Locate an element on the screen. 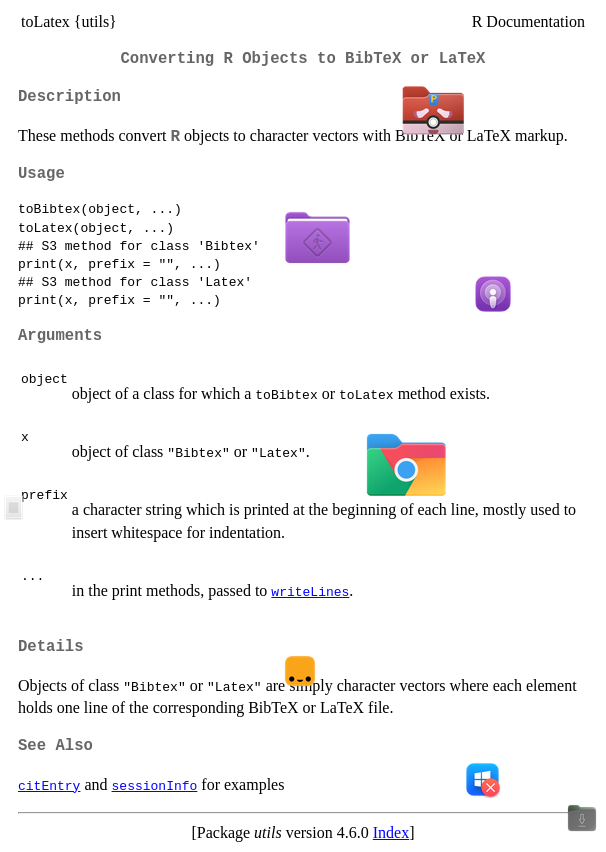  open folder containing google chrome files is located at coordinates (406, 467).